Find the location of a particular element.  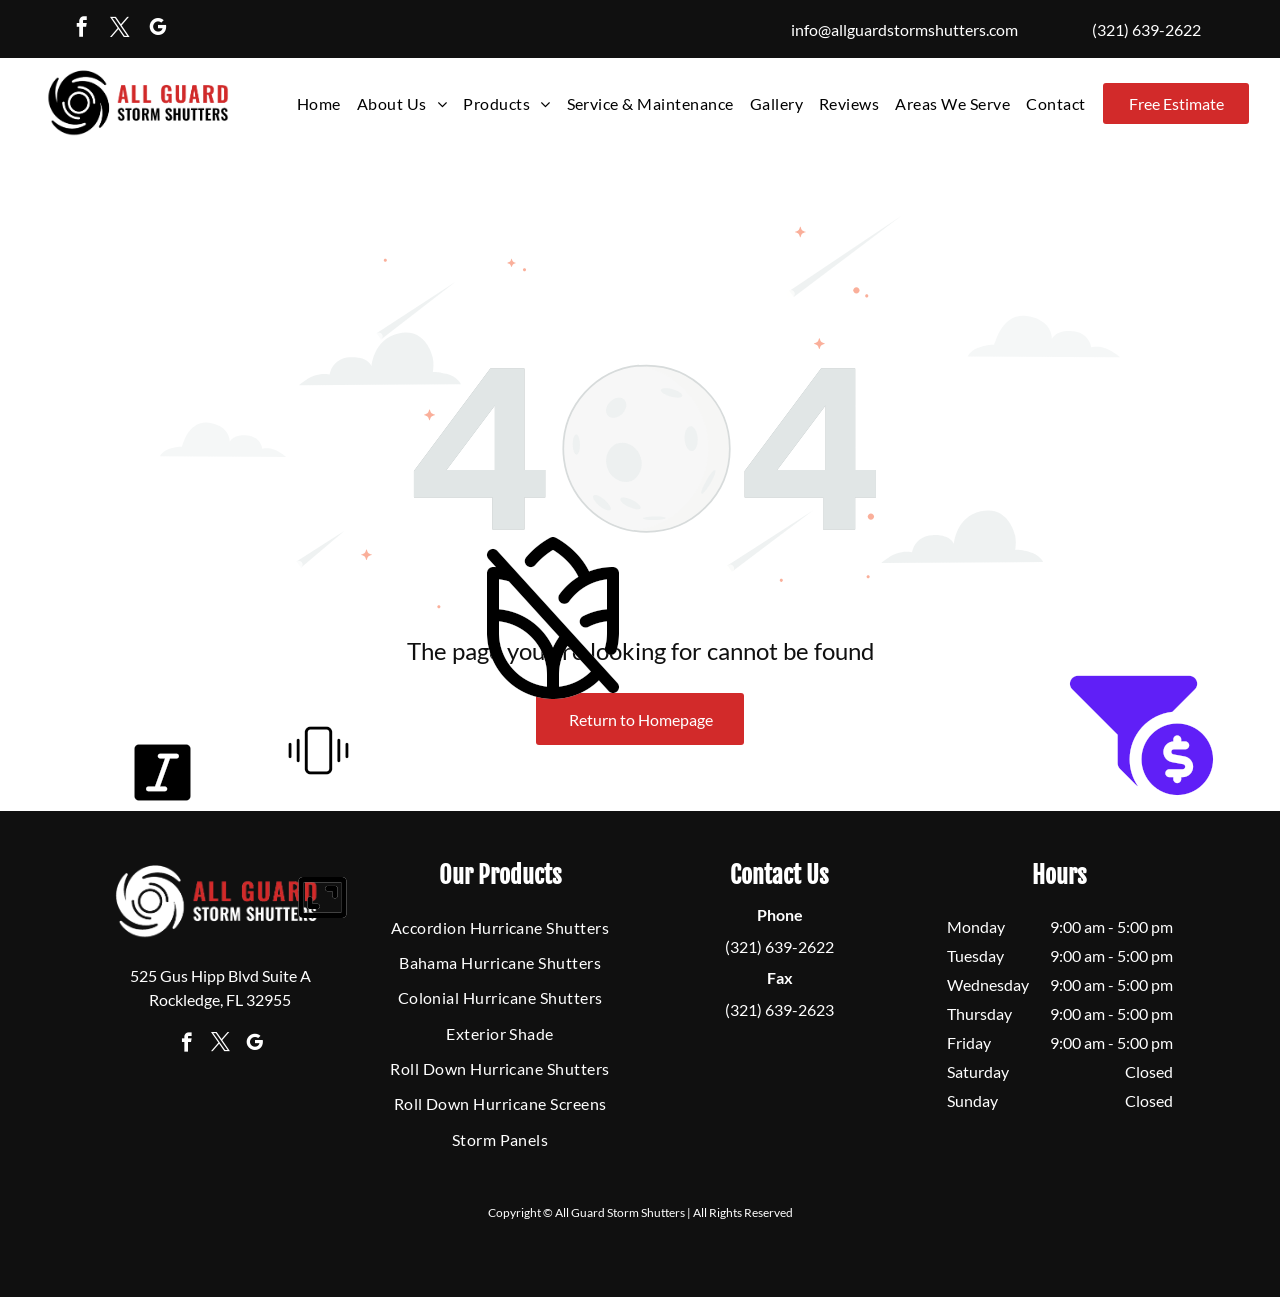

toggle vibrate mode on device is located at coordinates (318, 750).